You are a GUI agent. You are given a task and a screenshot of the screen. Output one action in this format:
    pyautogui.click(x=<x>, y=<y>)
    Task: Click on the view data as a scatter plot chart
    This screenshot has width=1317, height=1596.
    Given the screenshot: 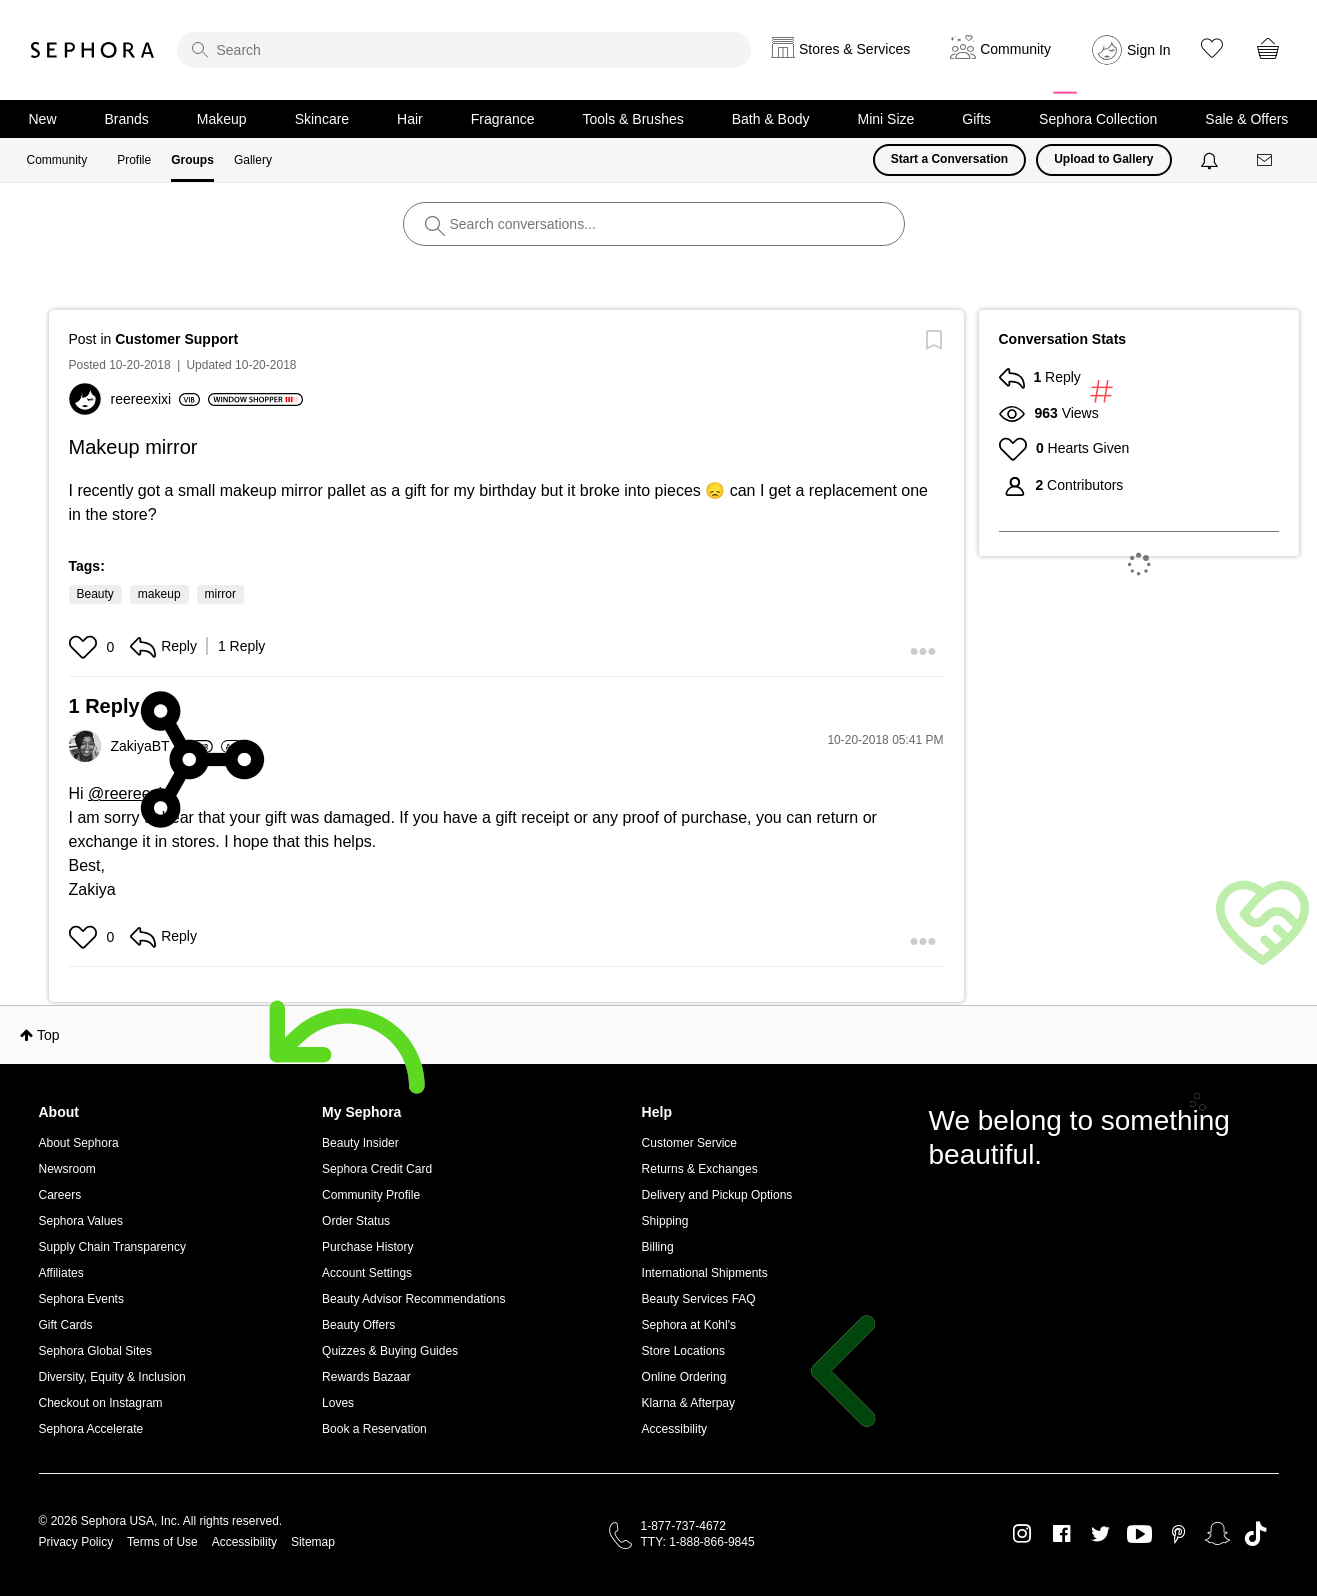 What is the action you would take?
    pyautogui.click(x=1198, y=1102)
    